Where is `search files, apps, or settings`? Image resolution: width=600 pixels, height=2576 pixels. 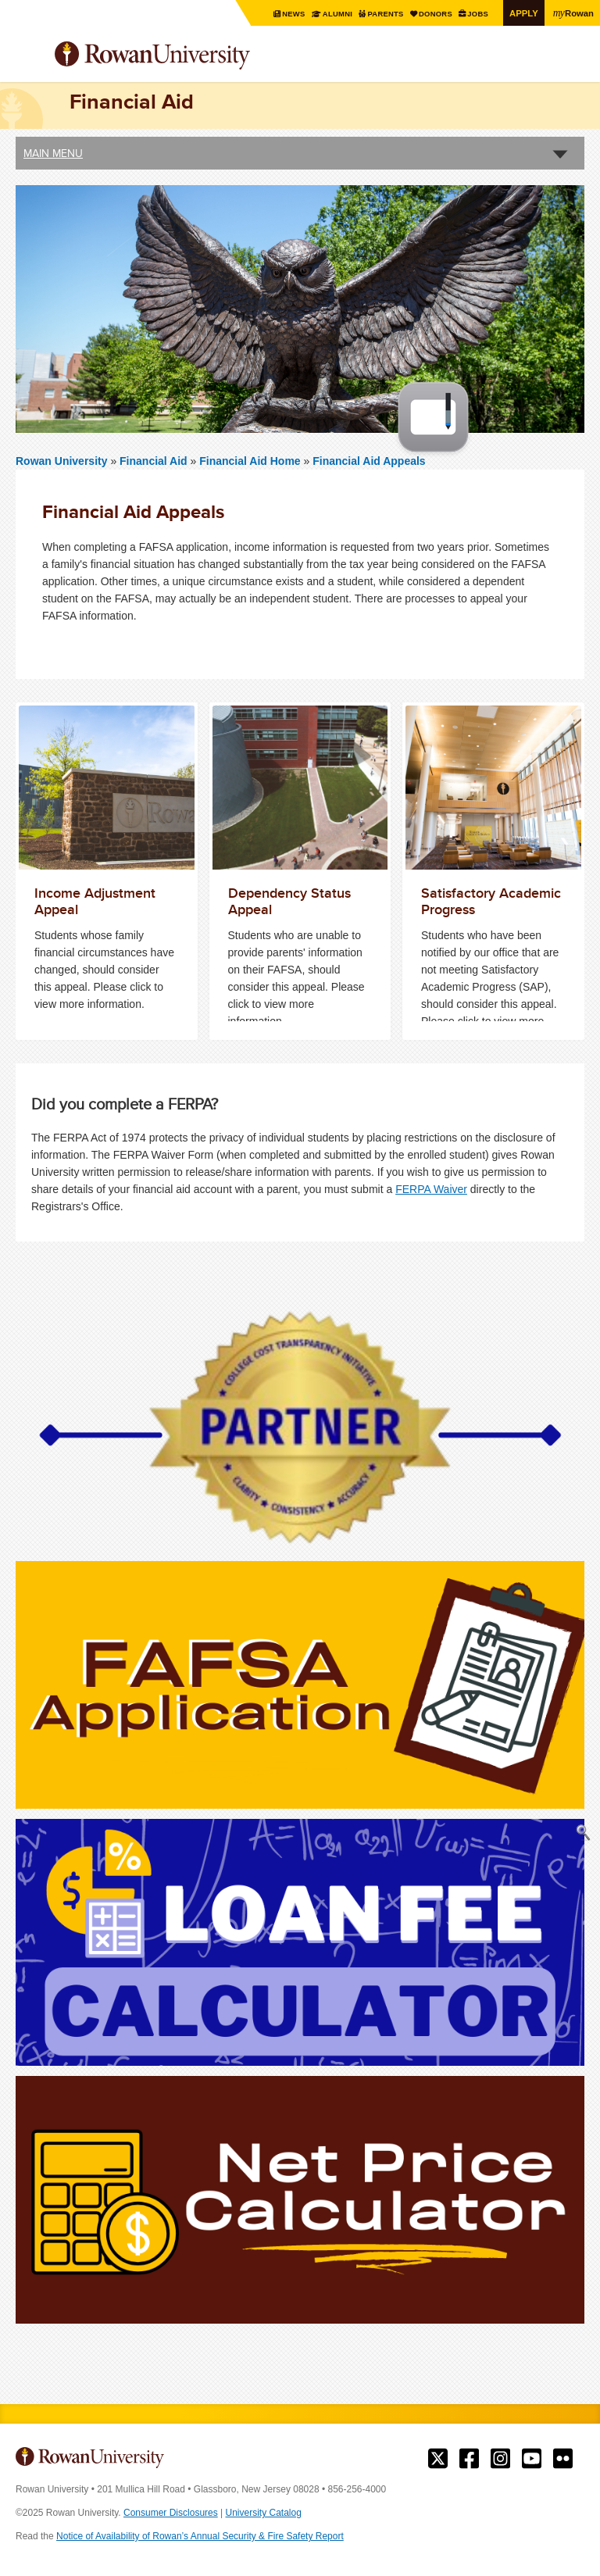 search files, apps, or settings is located at coordinates (583, 1832).